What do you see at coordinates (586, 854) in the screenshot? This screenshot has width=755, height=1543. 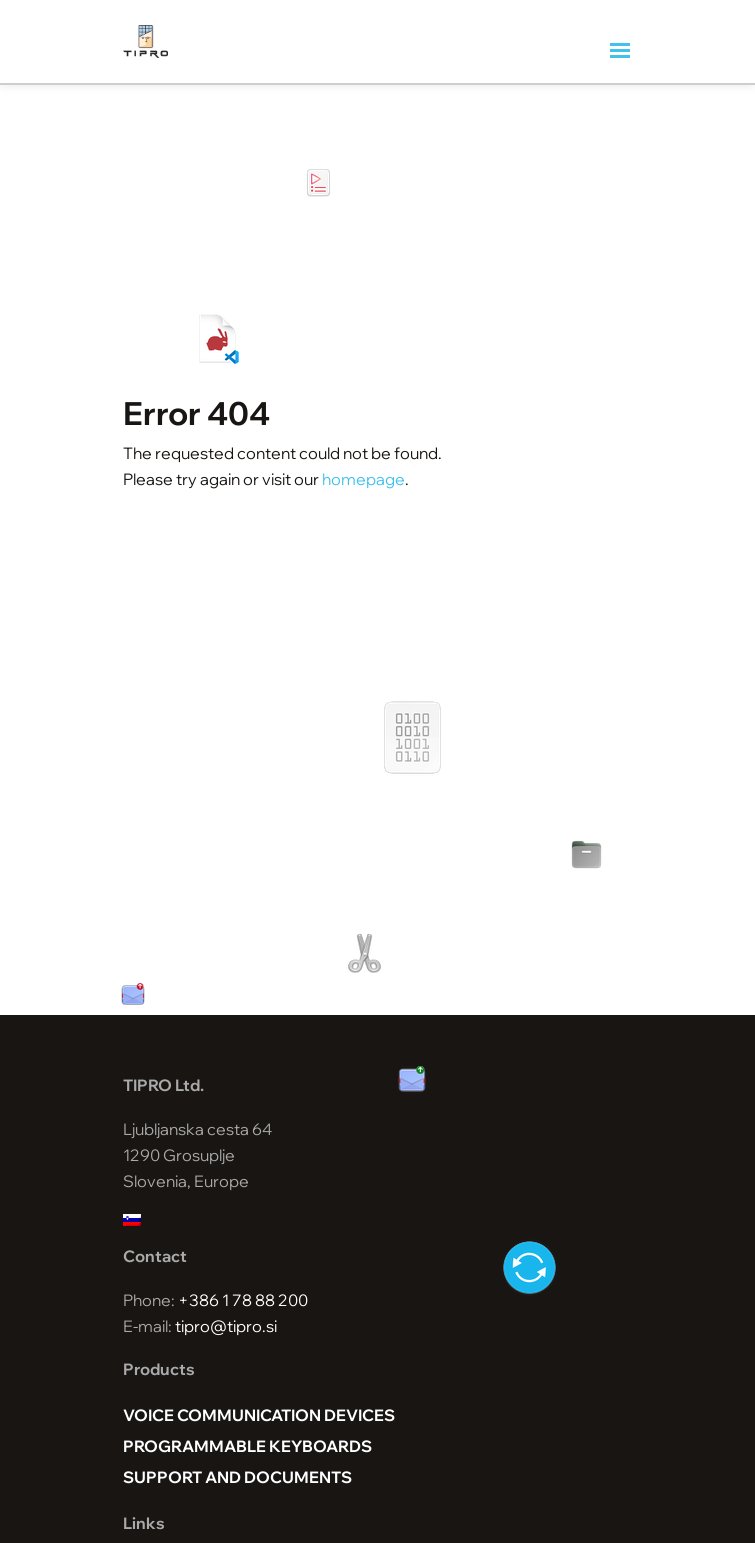 I see `open the files application` at bounding box center [586, 854].